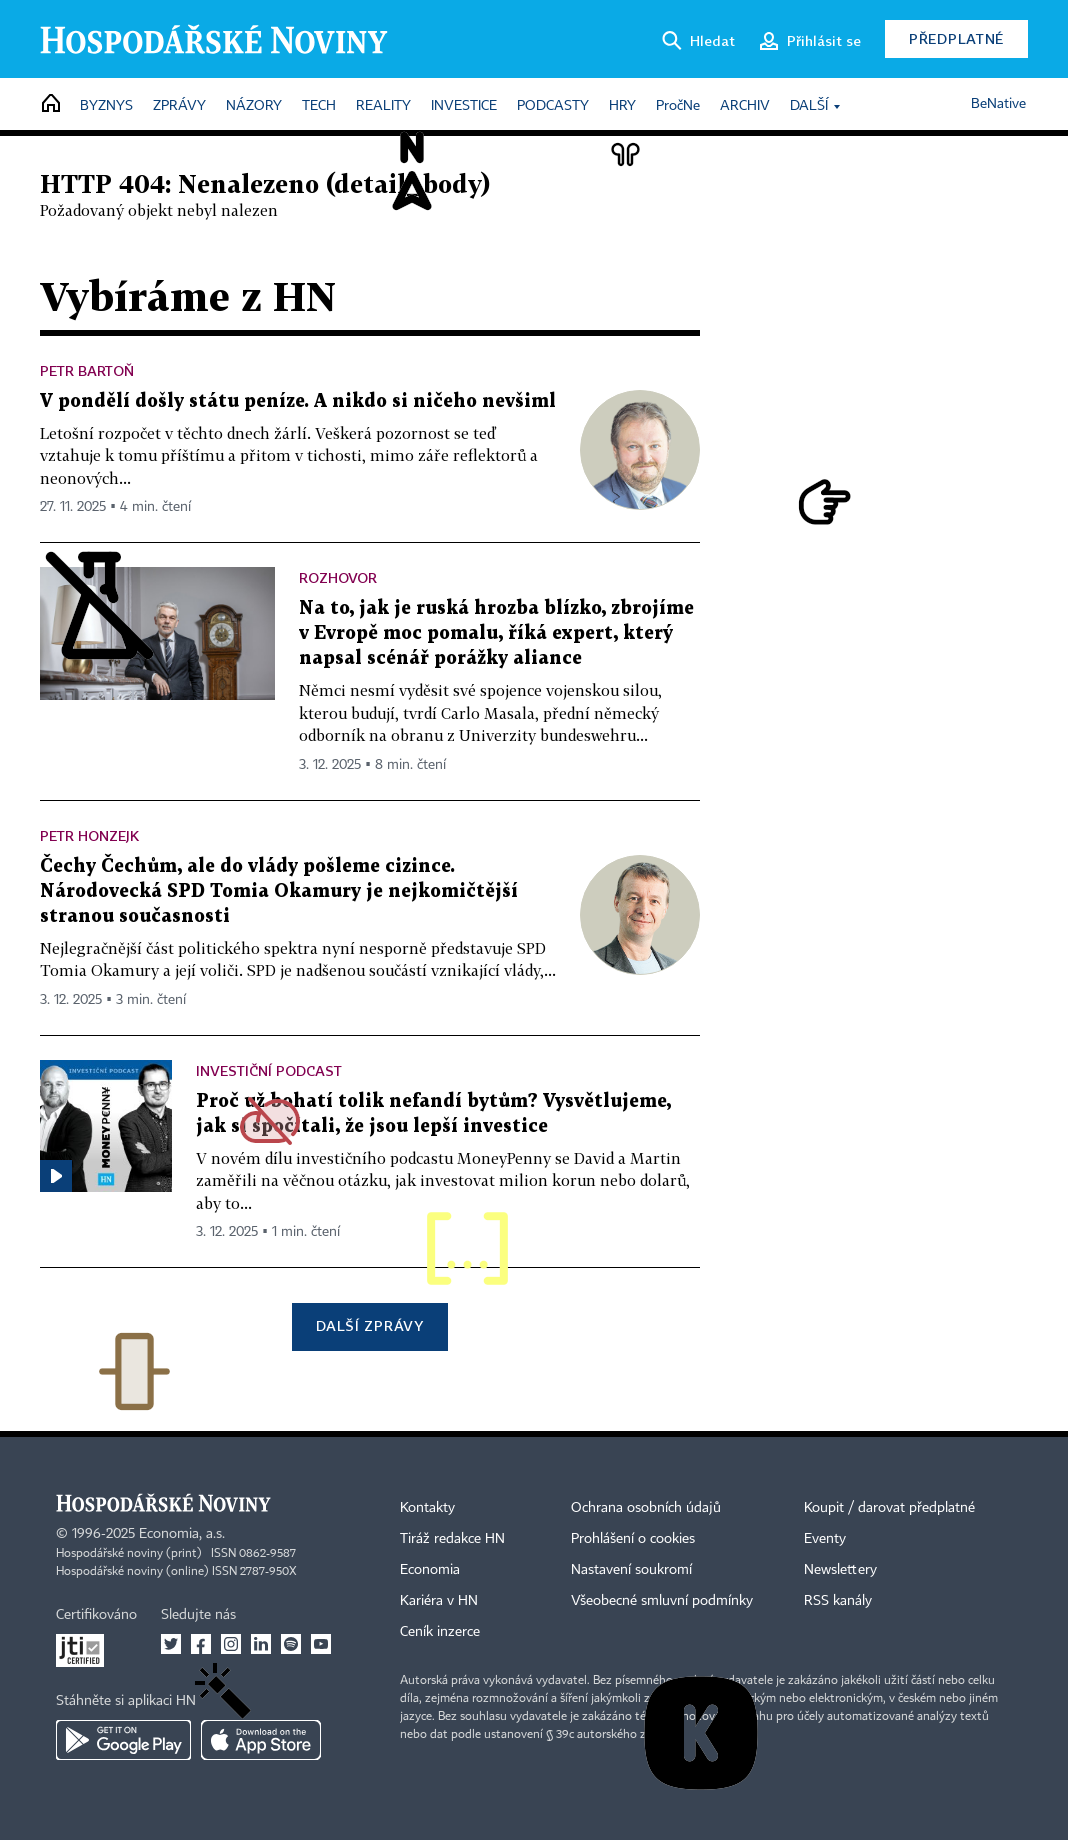  What do you see at coordinates (467, 1248) in the screenshot?
I see `contains or groups related content` at bounding box center [467, 1248].